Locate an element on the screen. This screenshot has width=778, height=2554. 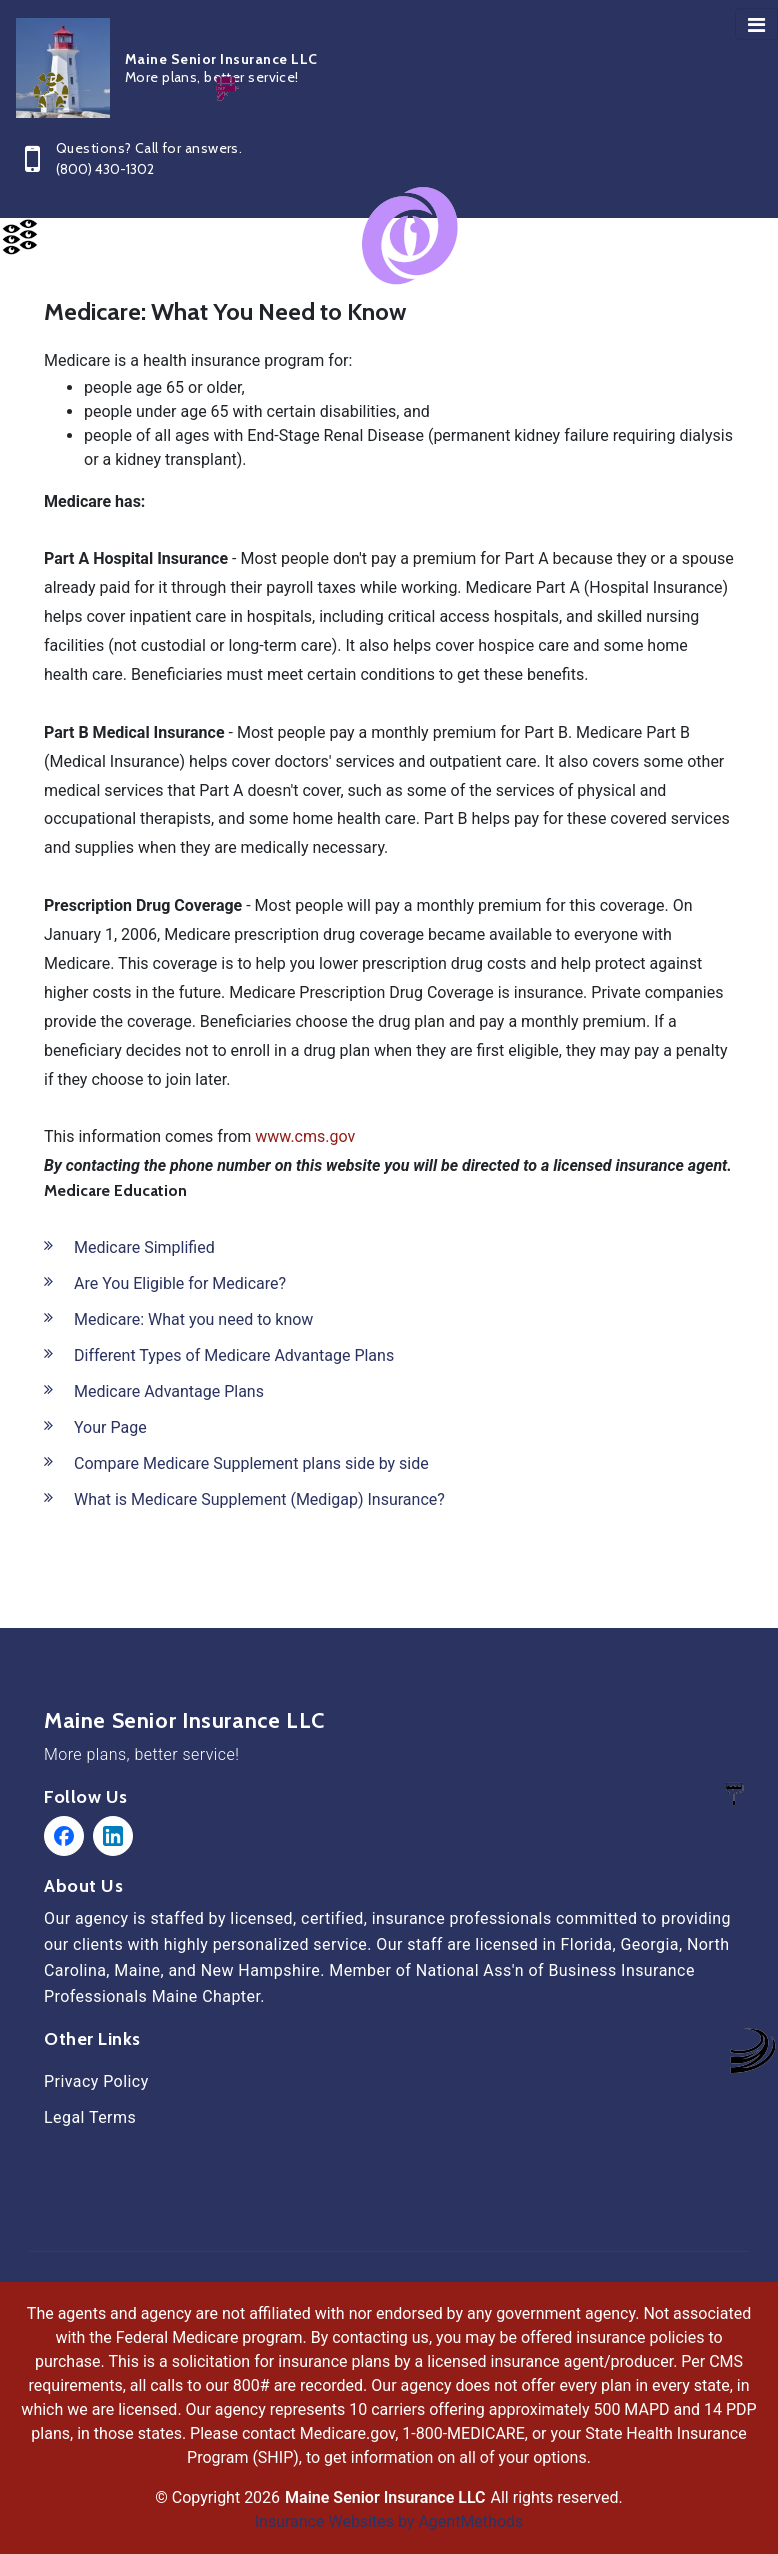
access robot or automaton character is located at coordinates (51, 90).